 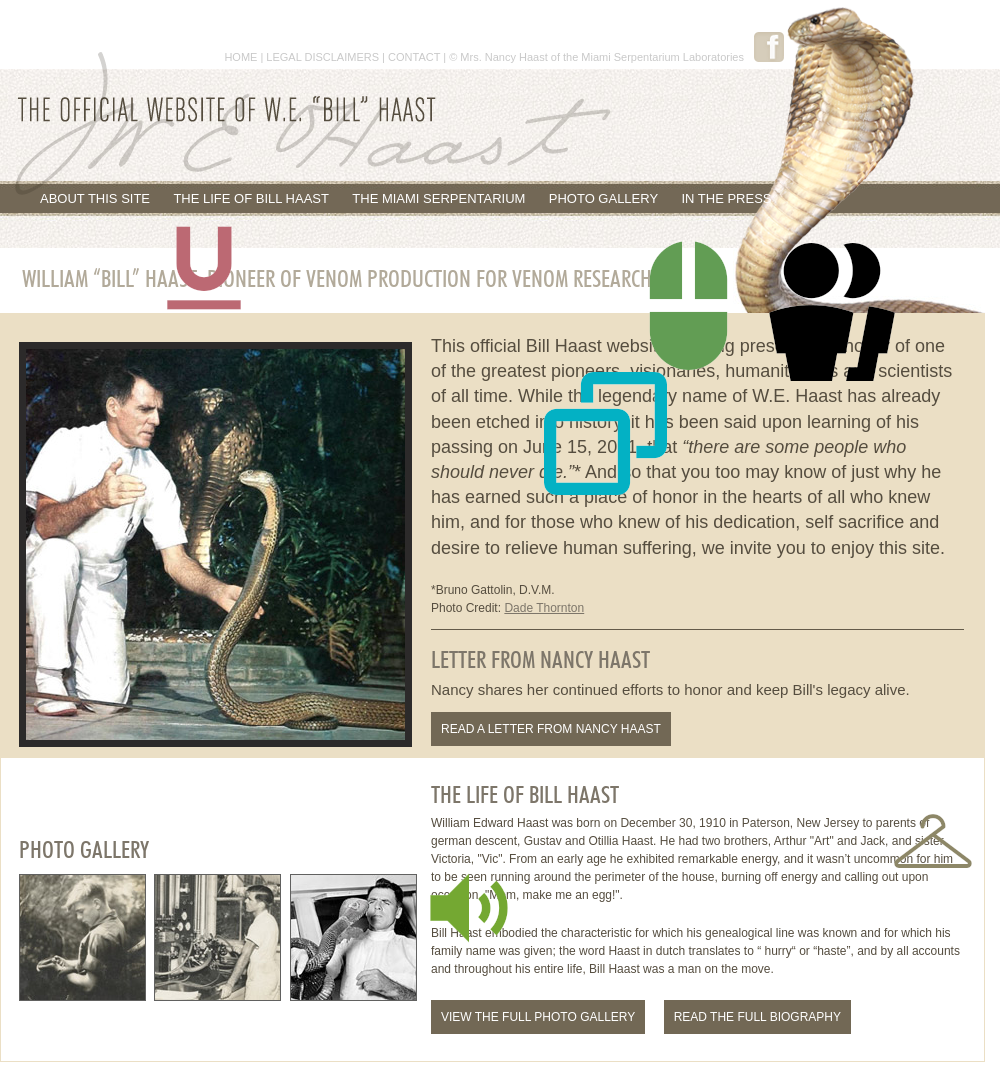 What do you see at coordinates (605, 433) in the screenshot?
I see `copy to clipboard` at bounding box center [605, 433].